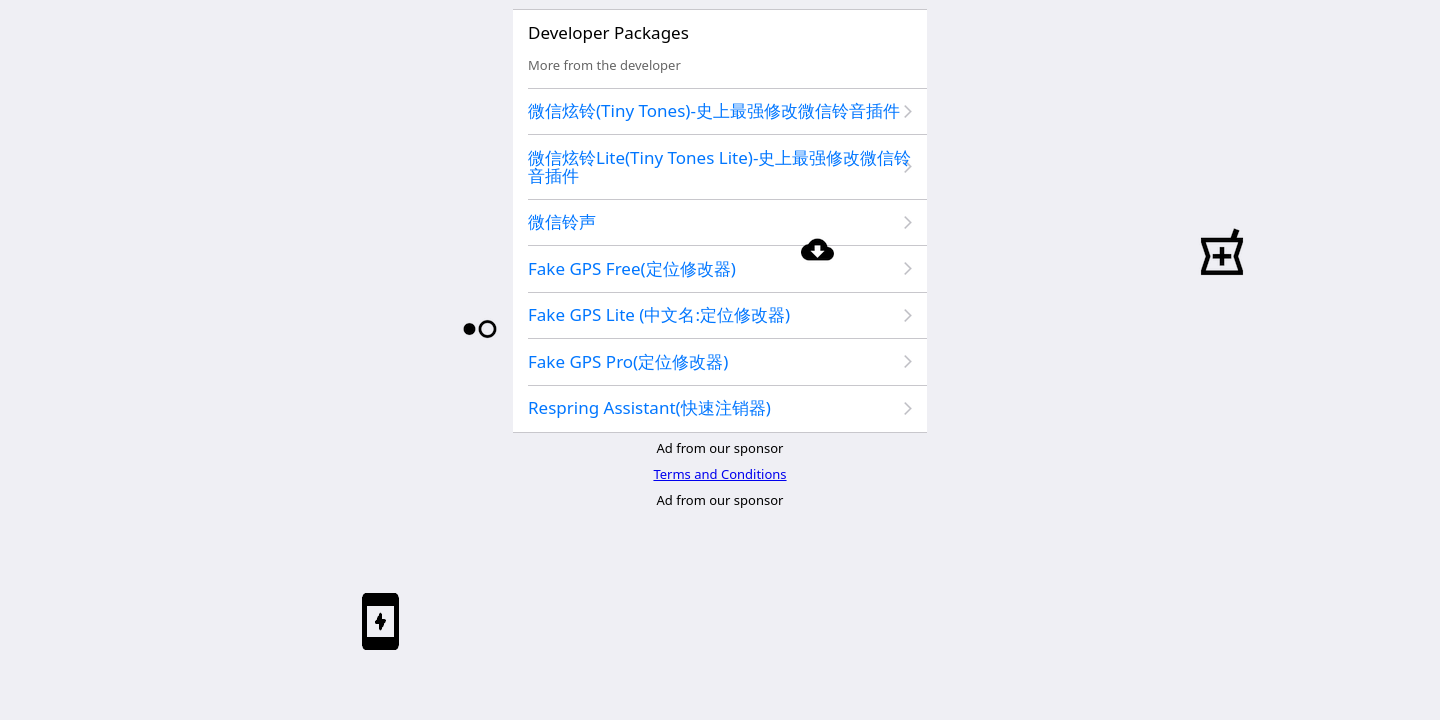  Describe the element at coordinates (480, 329) in the screenshot. I see `indicates weak HDR signal or low HDR quality` at that location.